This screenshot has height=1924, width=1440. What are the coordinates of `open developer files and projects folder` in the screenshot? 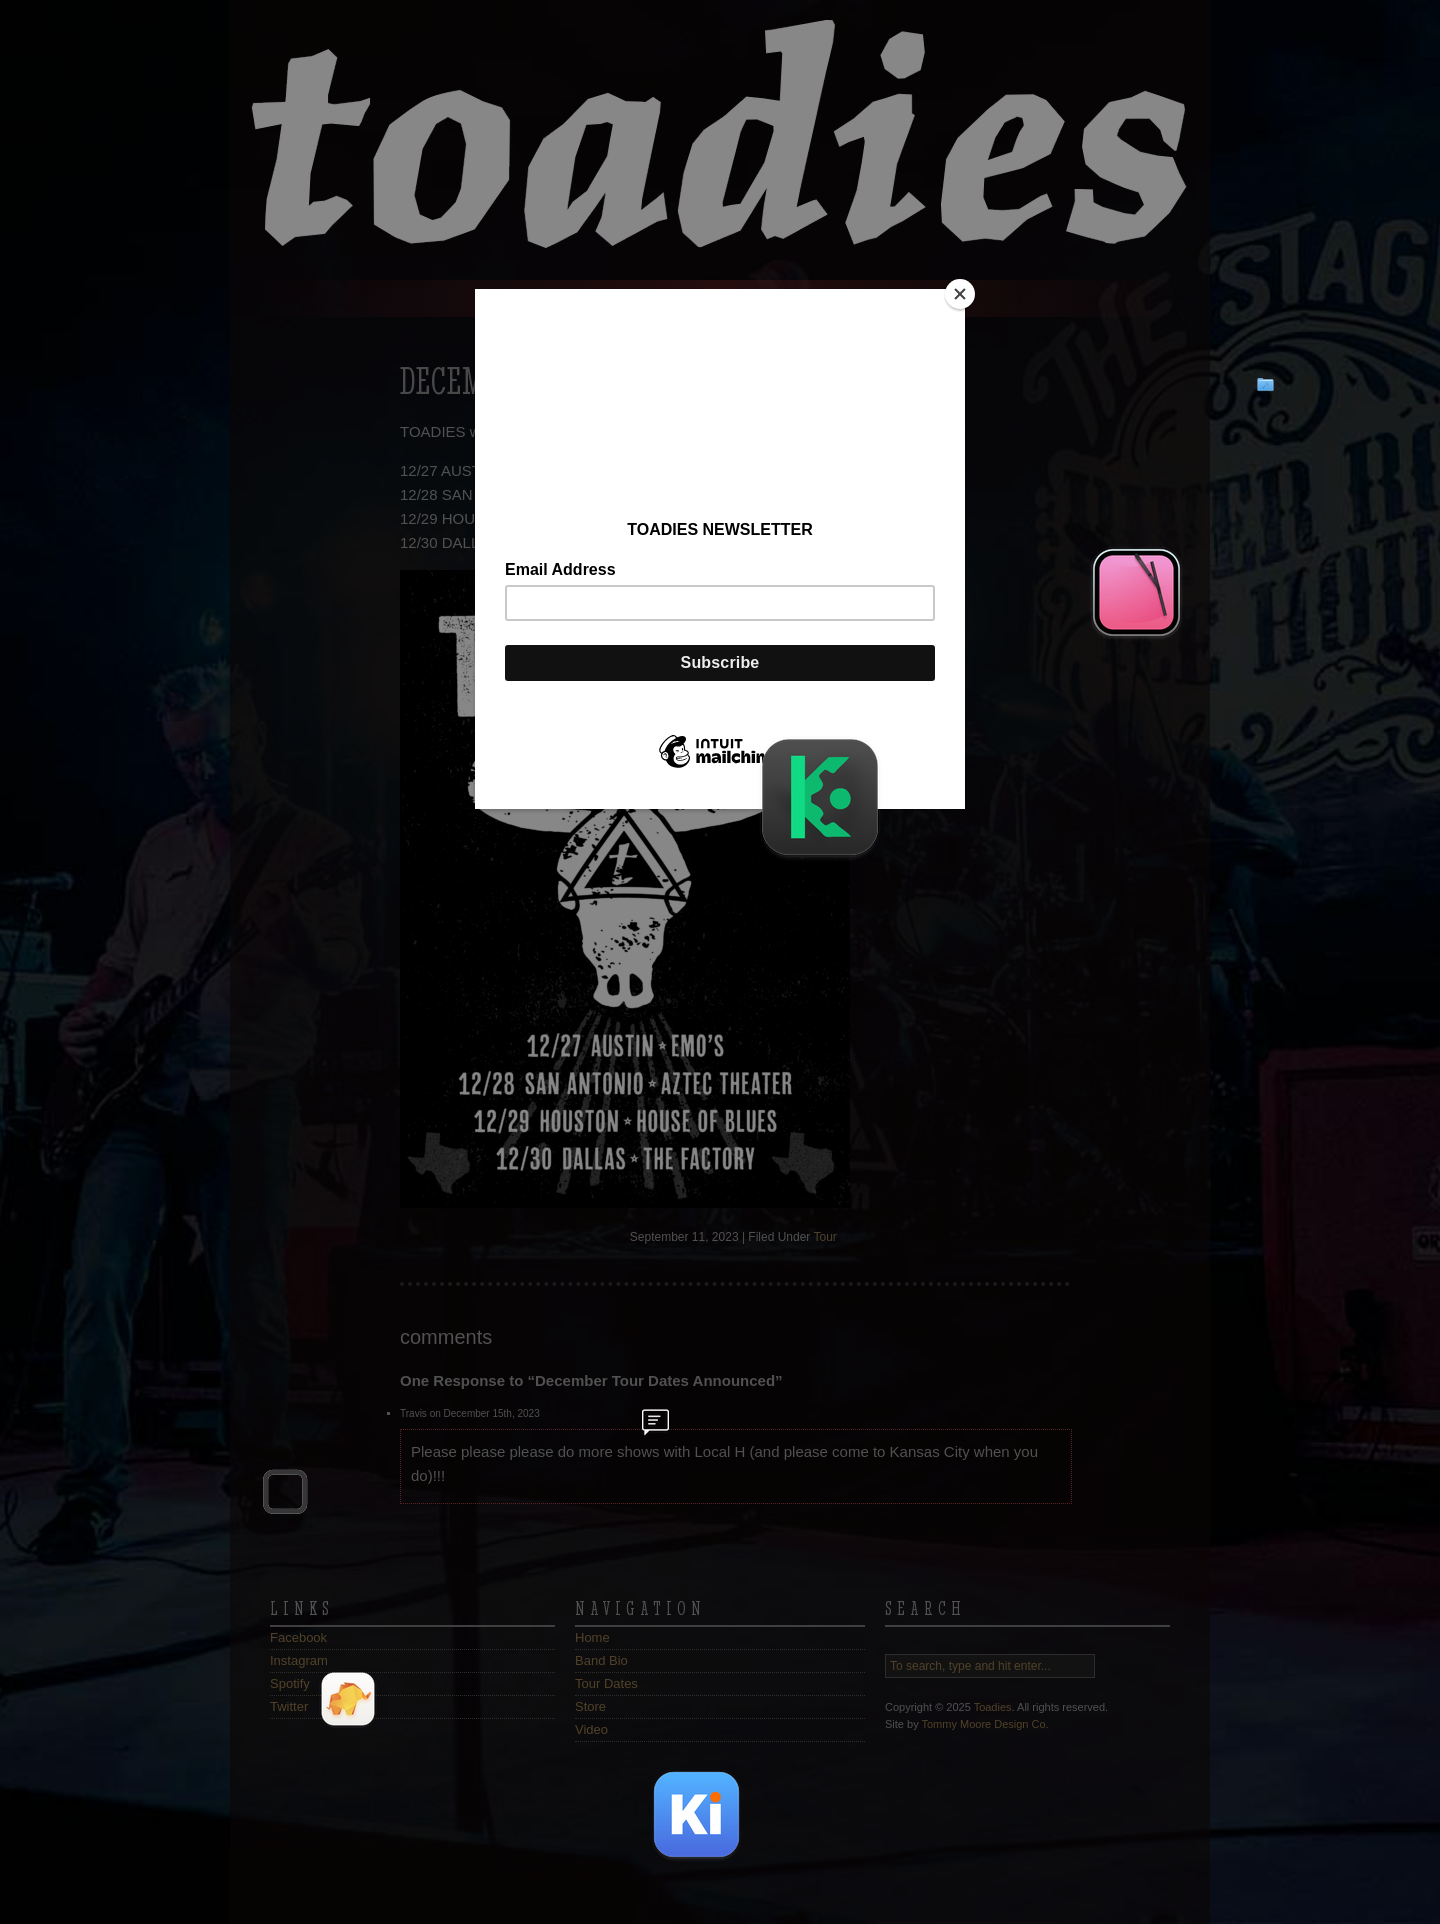 It's located at (1265, 384).